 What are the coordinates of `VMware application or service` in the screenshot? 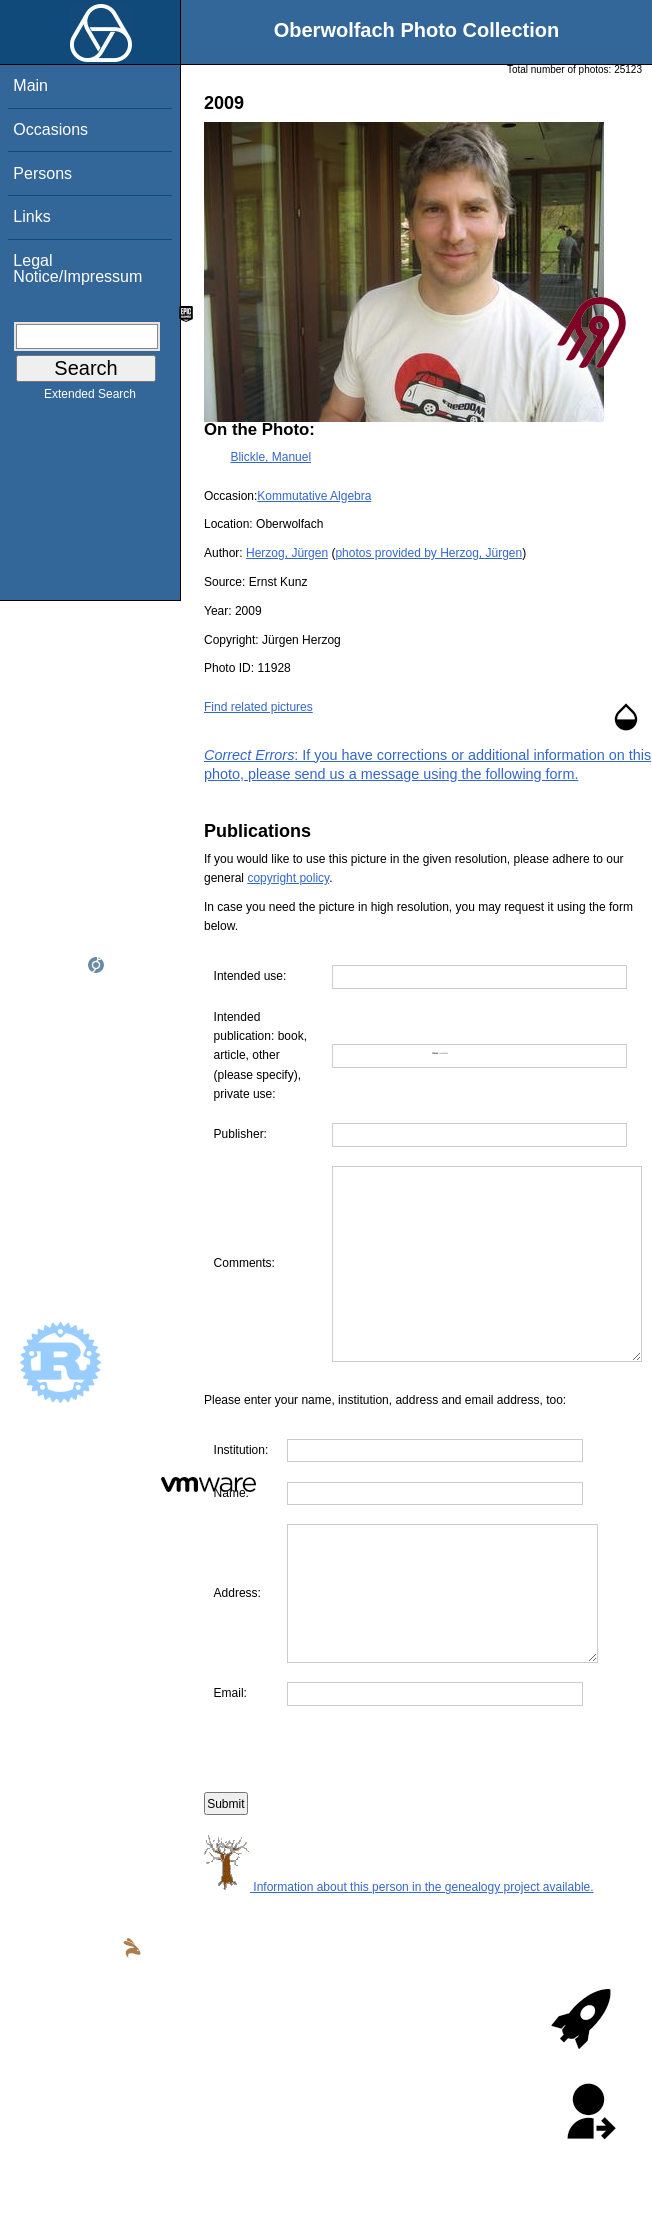 It's located at (208, 1484).